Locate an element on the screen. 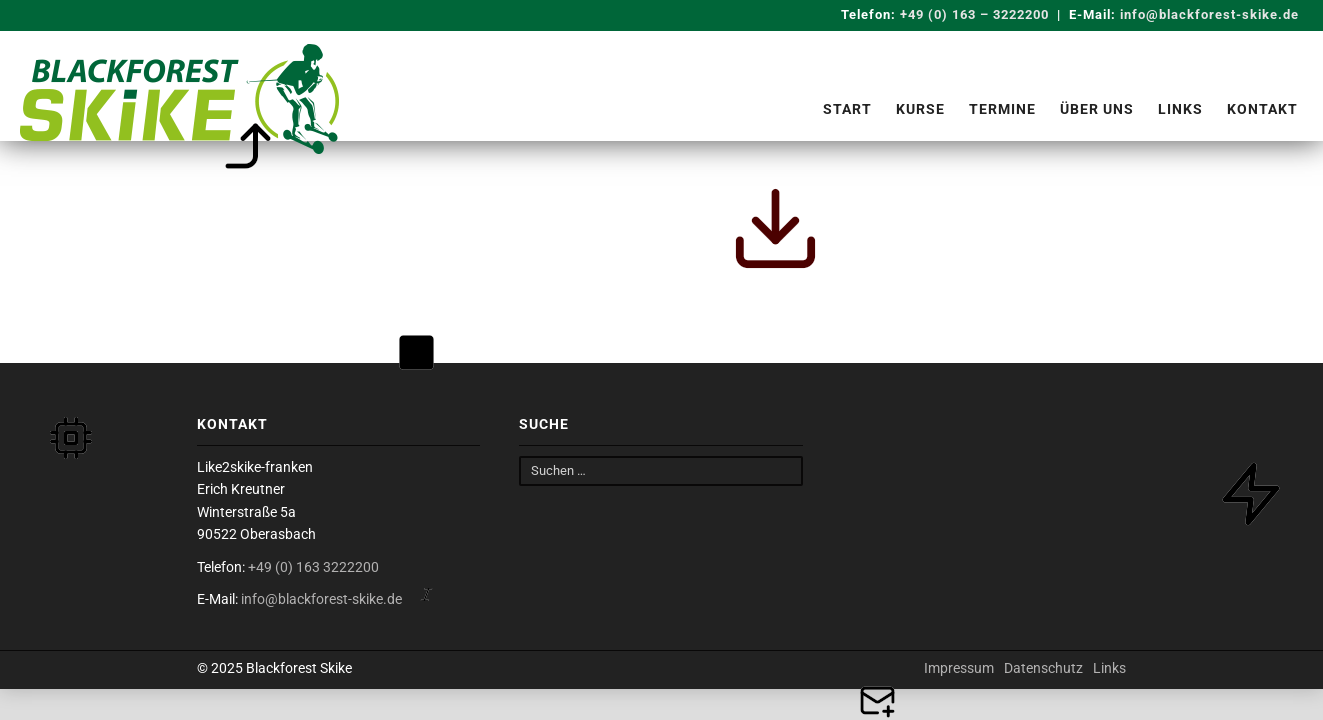  a filled checkbox or selected state is located at coordinates (416, 352).